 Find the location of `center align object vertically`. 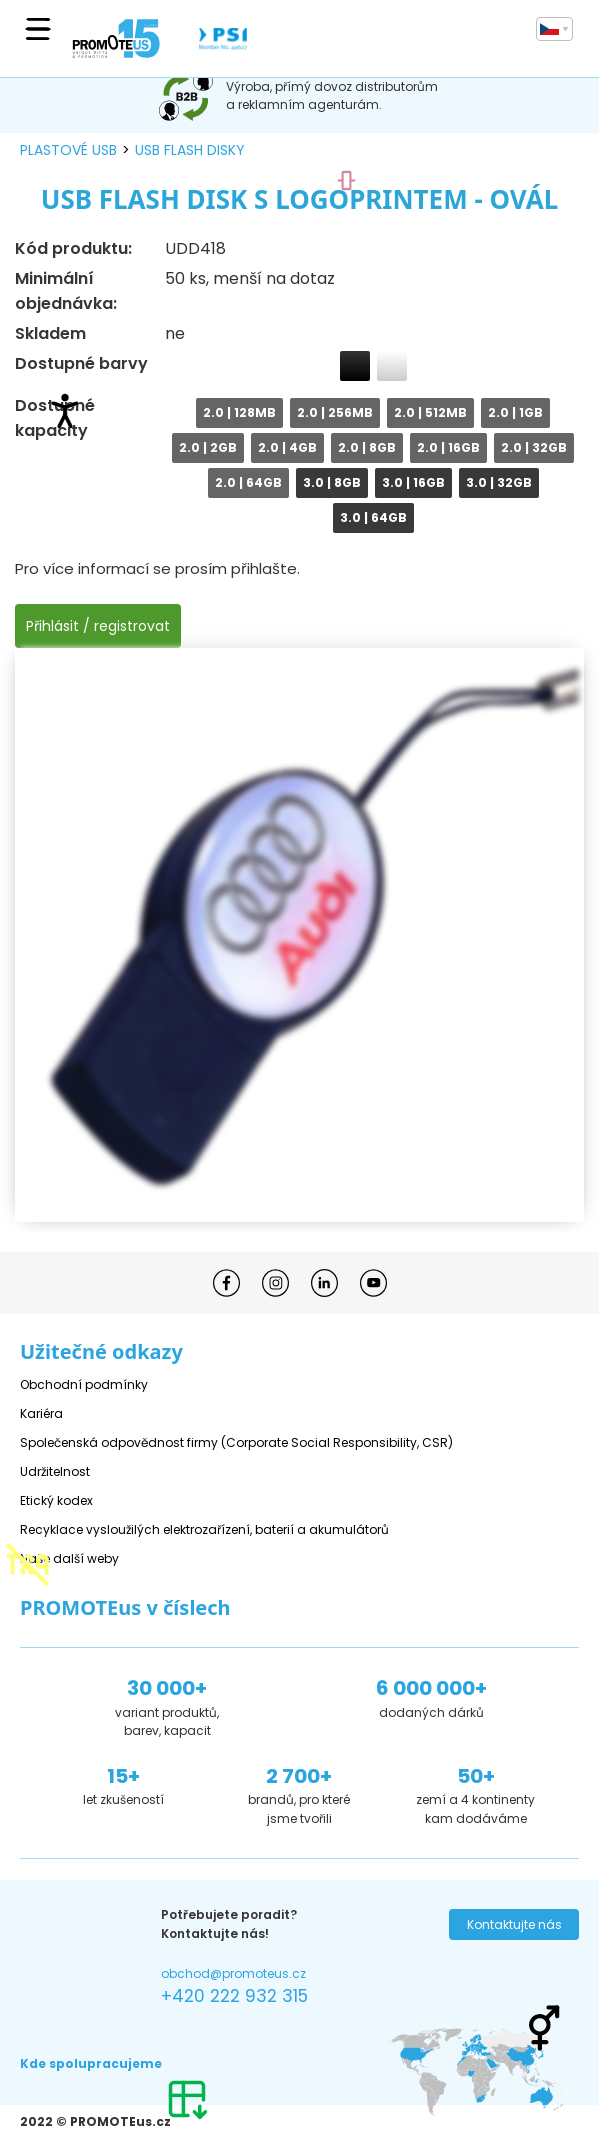

center align object vertically is located at coordinates (346, 180).